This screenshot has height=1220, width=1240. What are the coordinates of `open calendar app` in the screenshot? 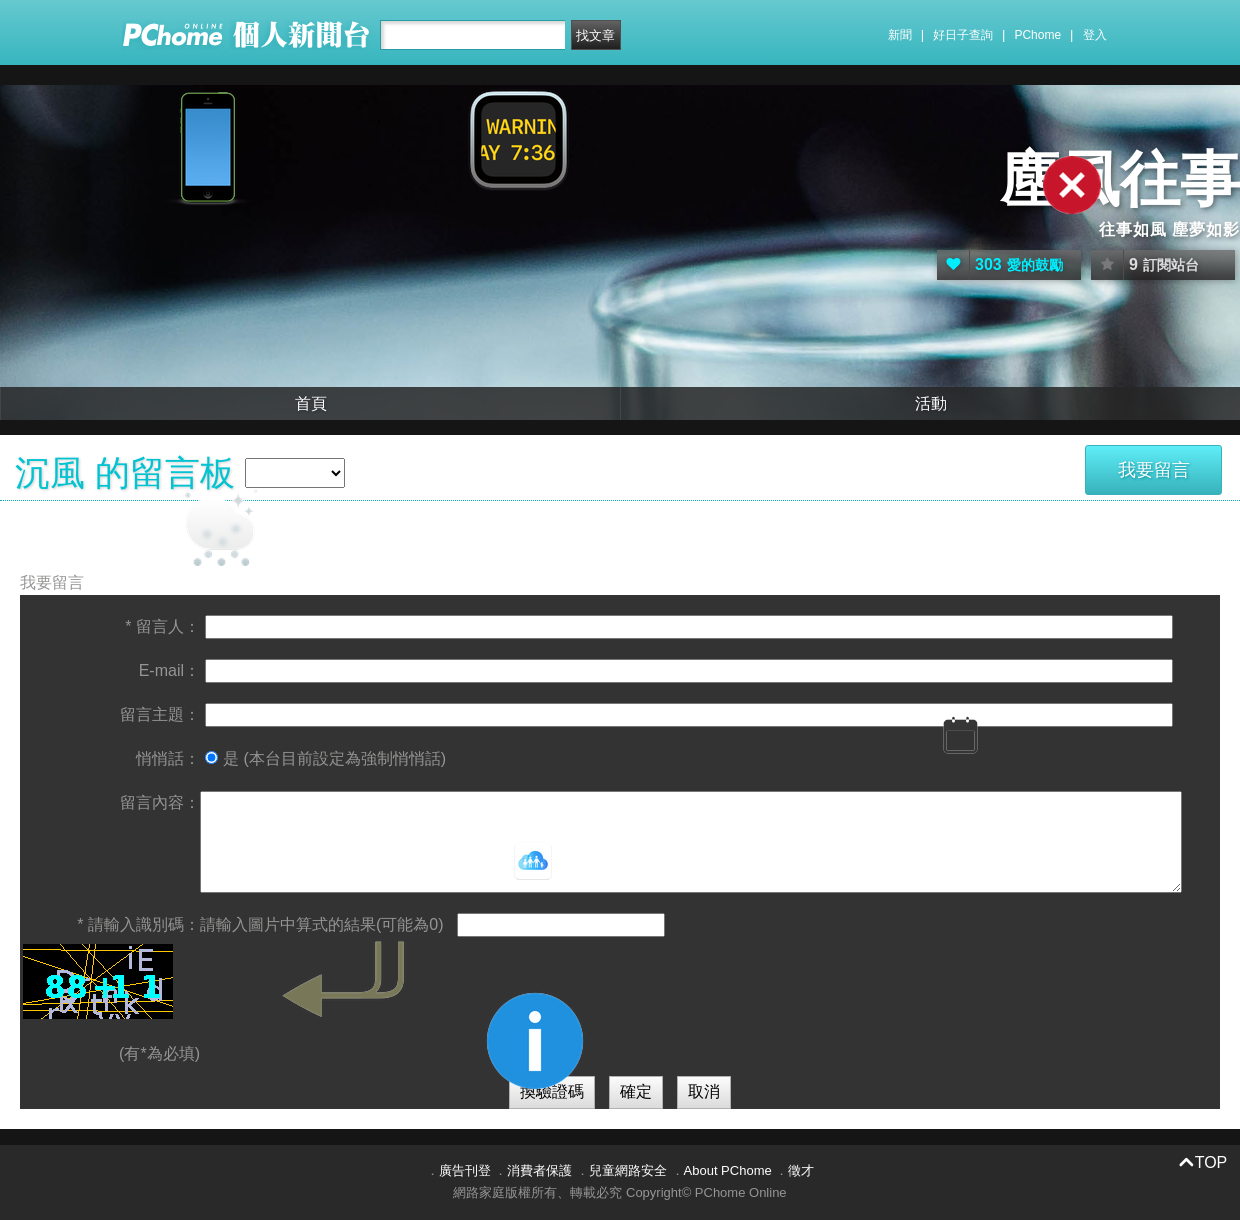 It's located at (960, 736).